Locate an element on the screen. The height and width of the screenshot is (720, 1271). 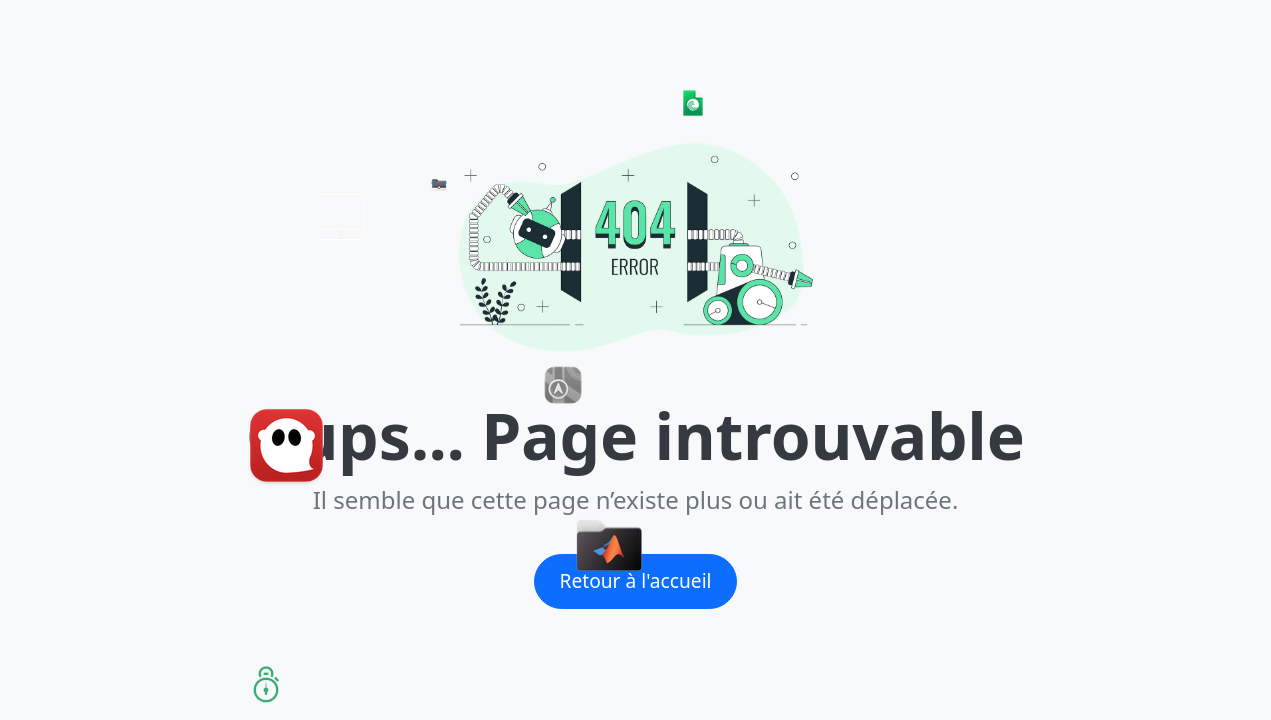
open ghostwriter app is located at coordinates (286, 445).